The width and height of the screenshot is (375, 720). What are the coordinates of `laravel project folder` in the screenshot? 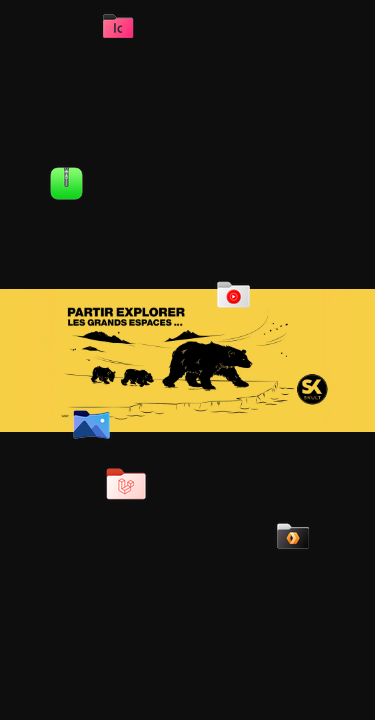 It's located at (126, 485).